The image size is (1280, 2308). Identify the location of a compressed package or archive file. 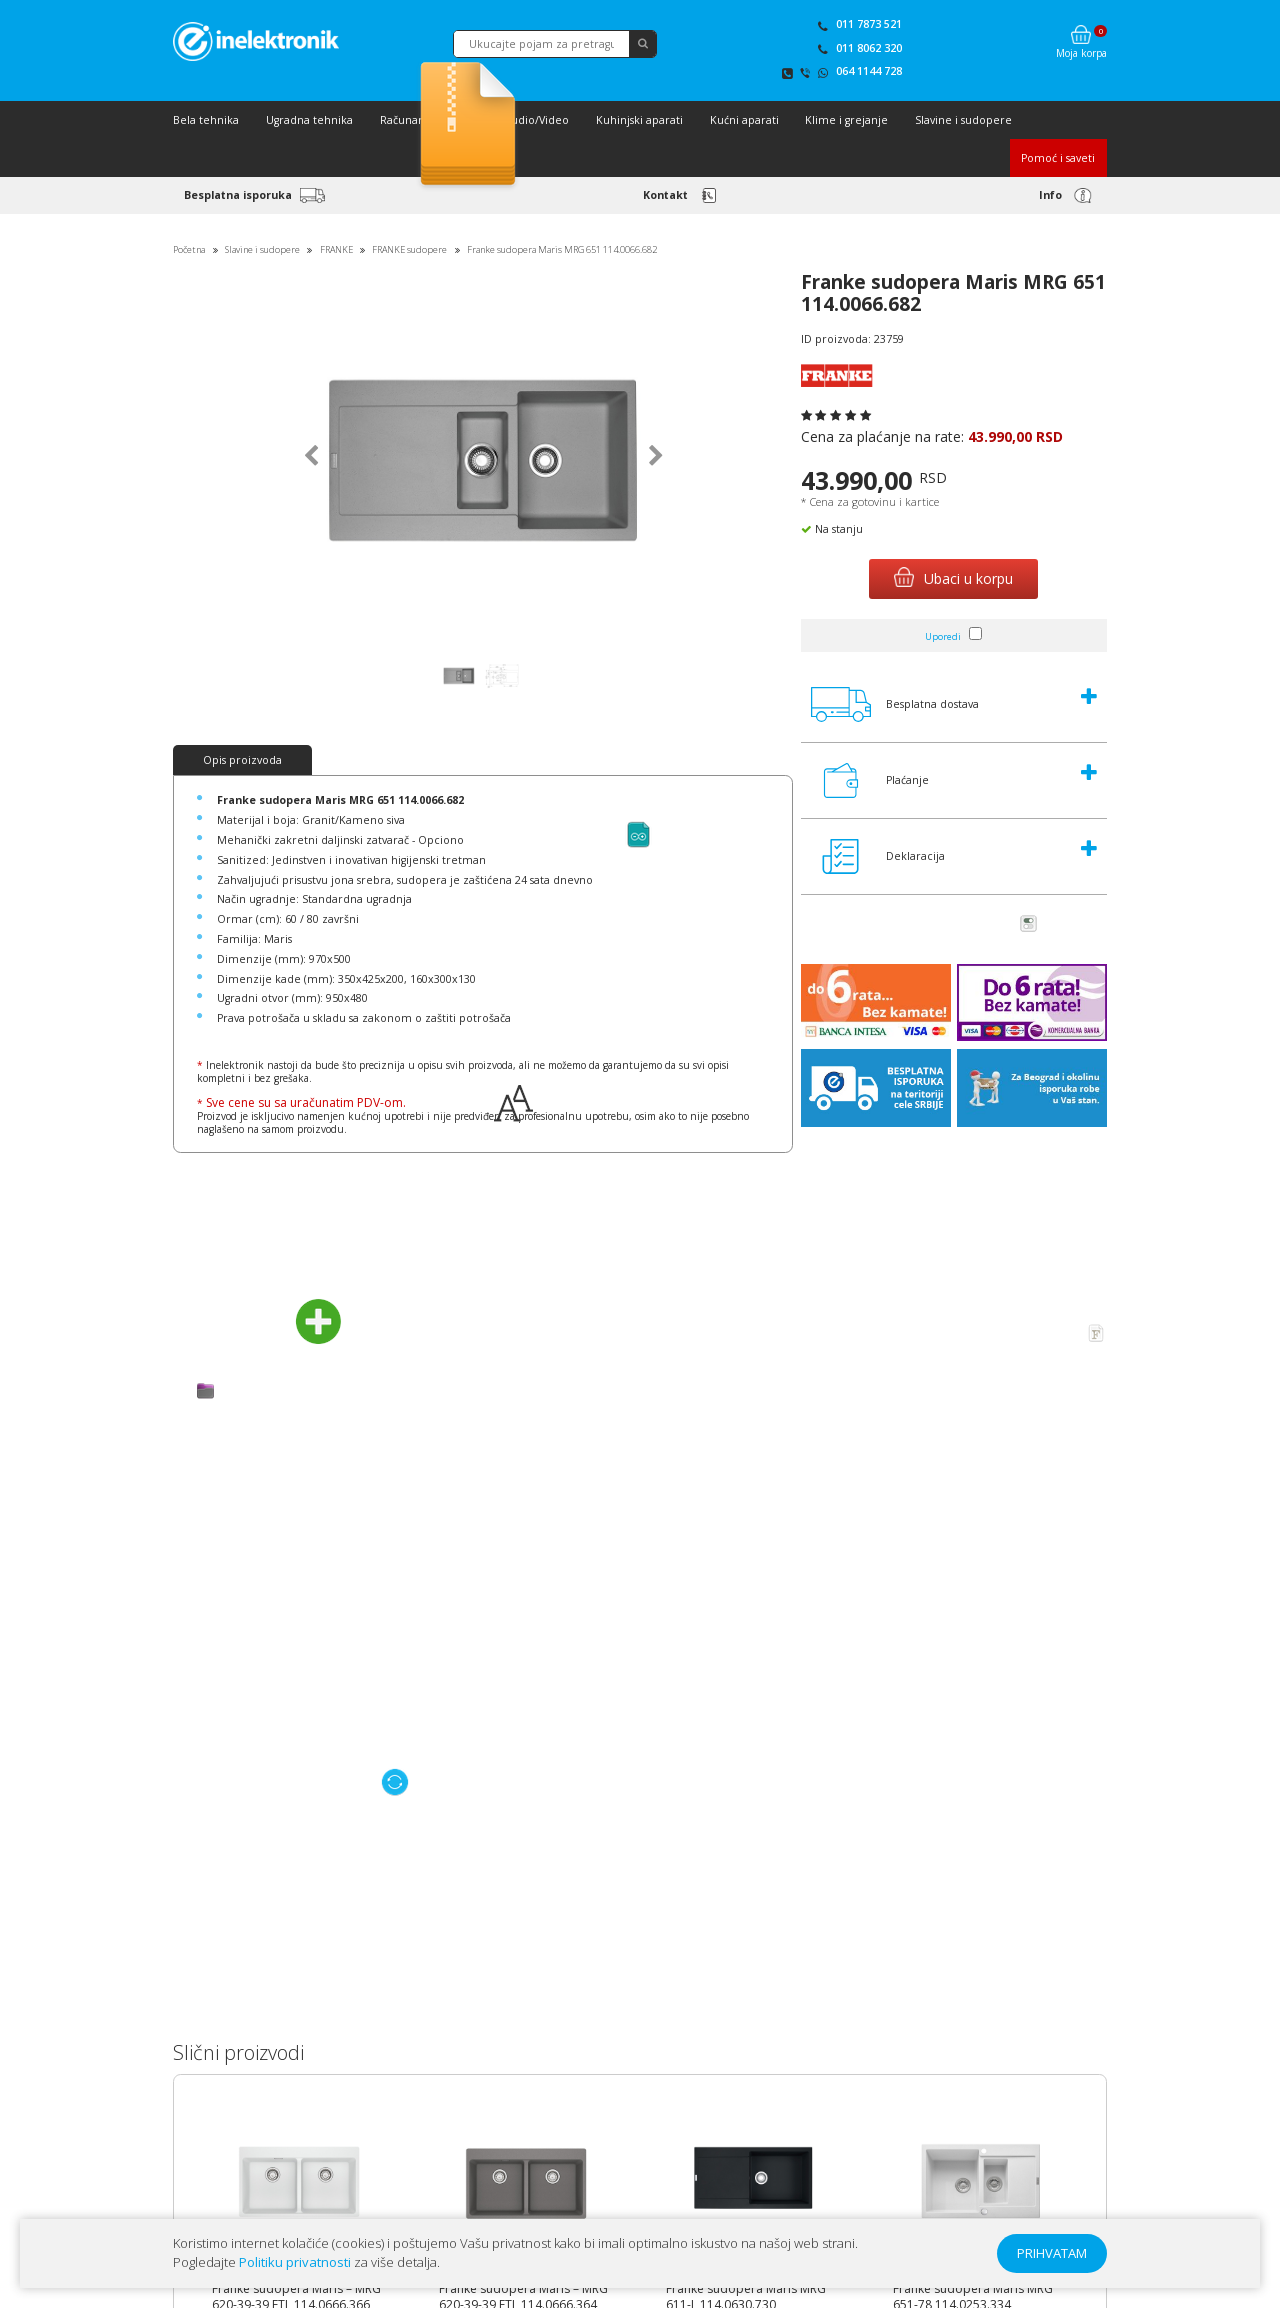
(468, 126).